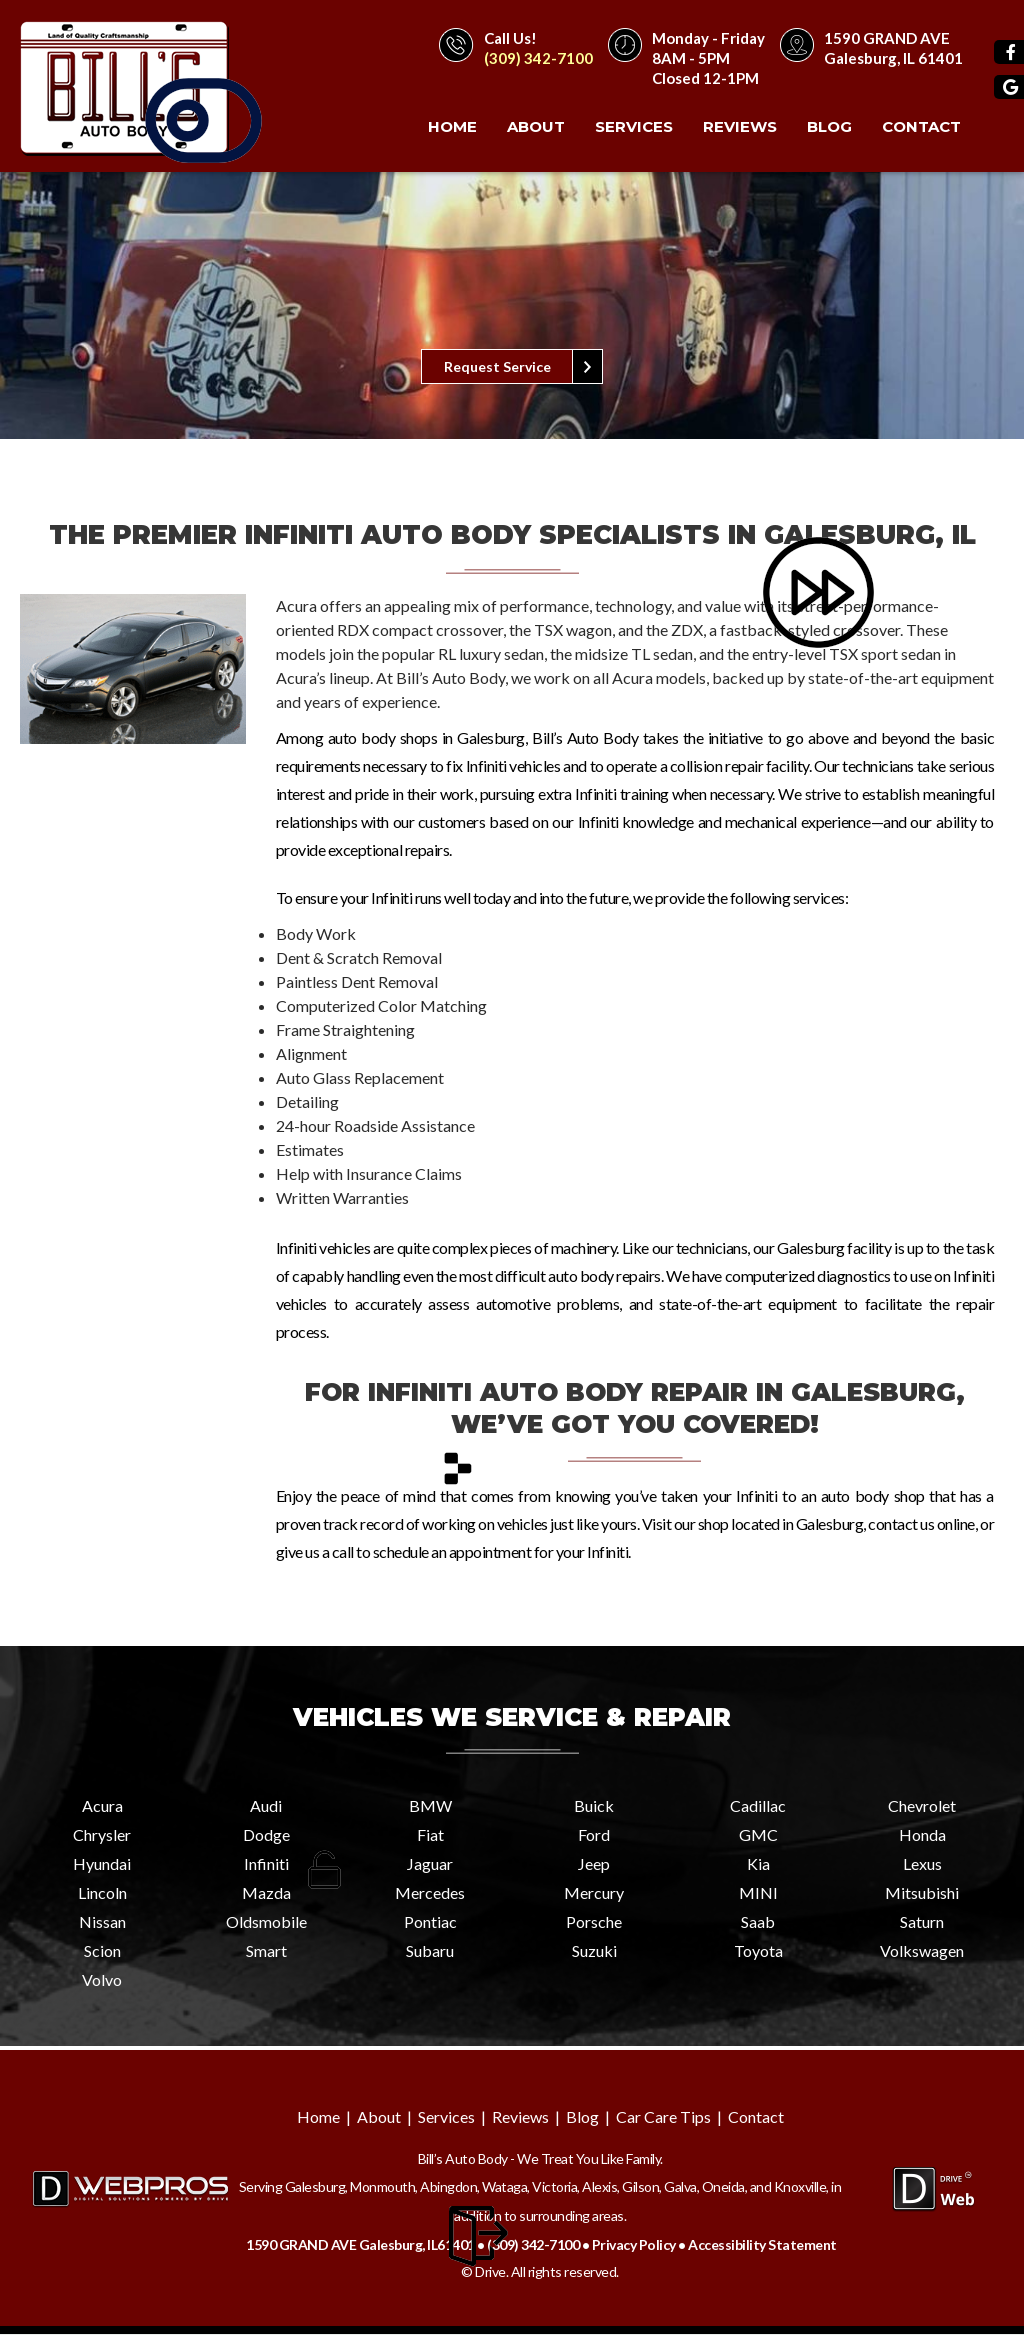 This screenshot has height=2335, width=1024. What do you see at coordinates (476, 2233) in the screenshot?
I see `sign out of your account` at bounding box center [476, 2233].